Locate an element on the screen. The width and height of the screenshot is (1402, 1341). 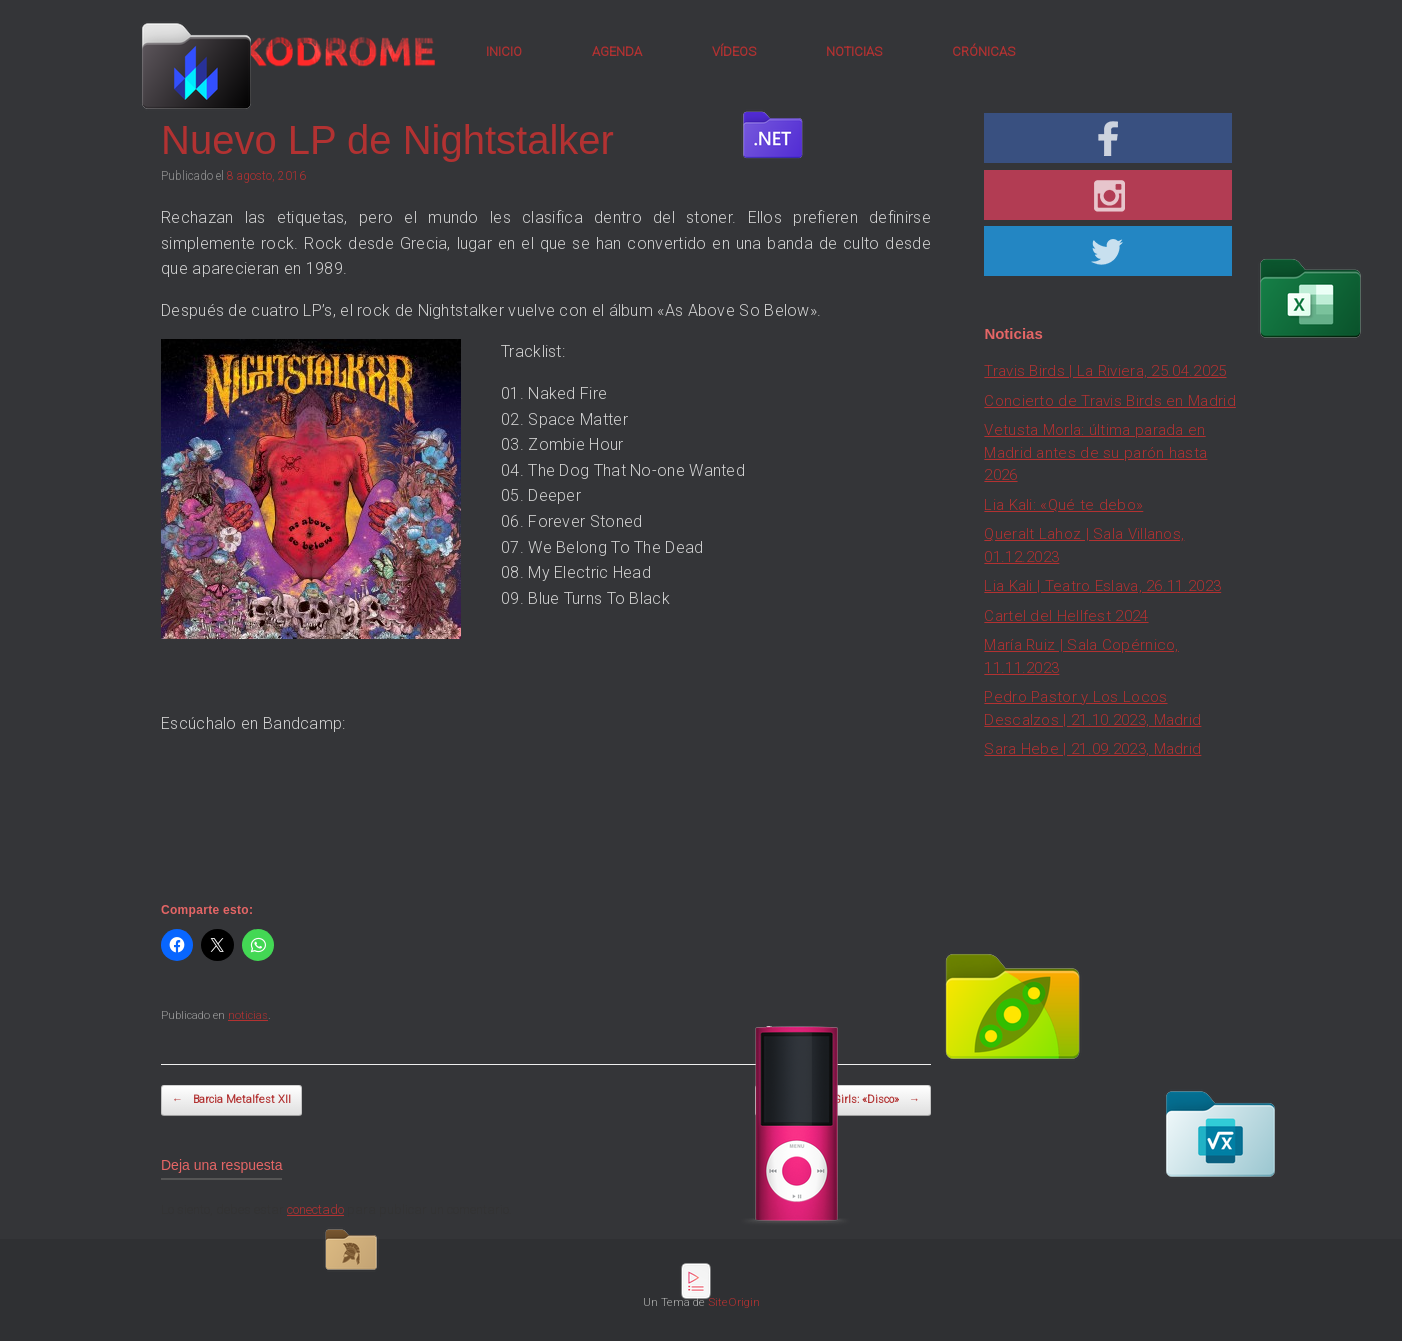
iPod nano device in pink is located at coordinates (795, 1126).